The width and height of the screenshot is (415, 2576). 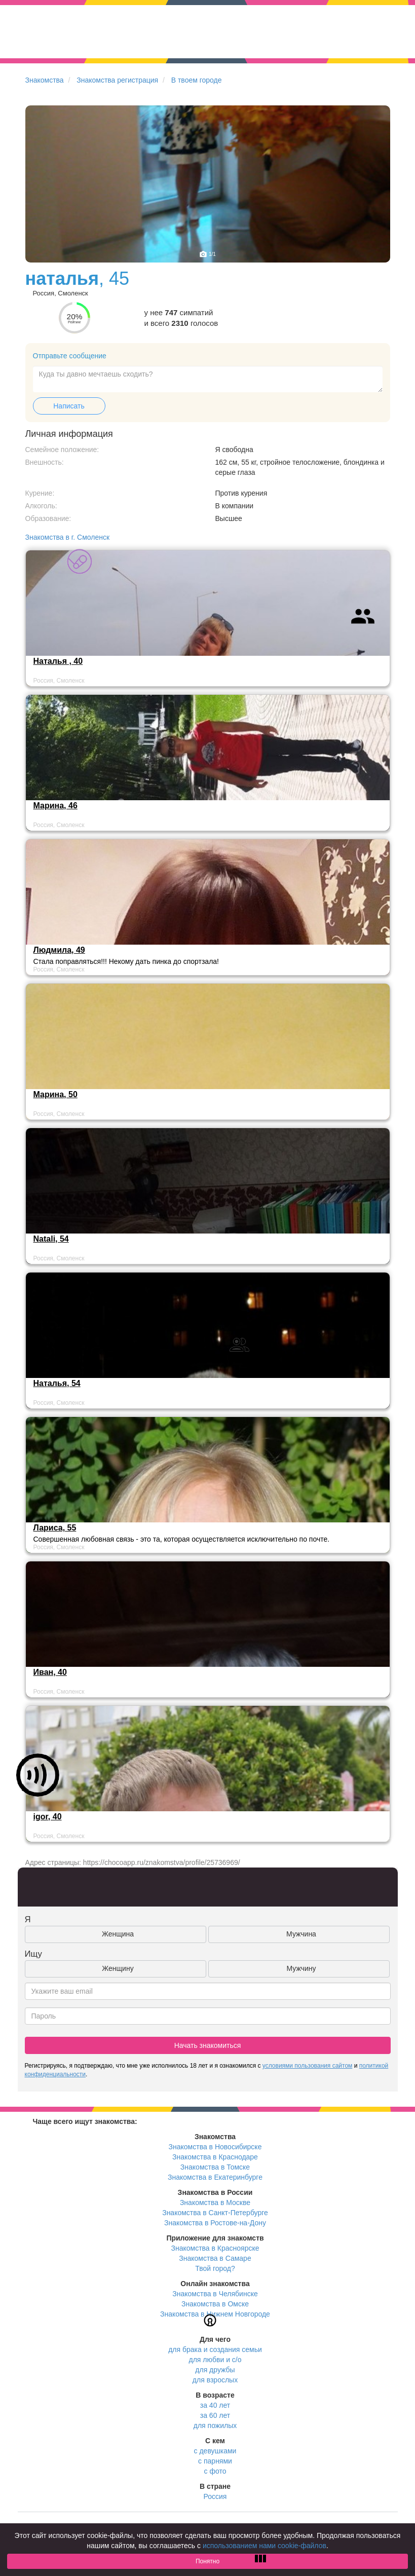 What do you see at coordinates (37, 1775) in the screenshot?
I see `tap to pay with contactless payment` at bounding box center [37, 1775].